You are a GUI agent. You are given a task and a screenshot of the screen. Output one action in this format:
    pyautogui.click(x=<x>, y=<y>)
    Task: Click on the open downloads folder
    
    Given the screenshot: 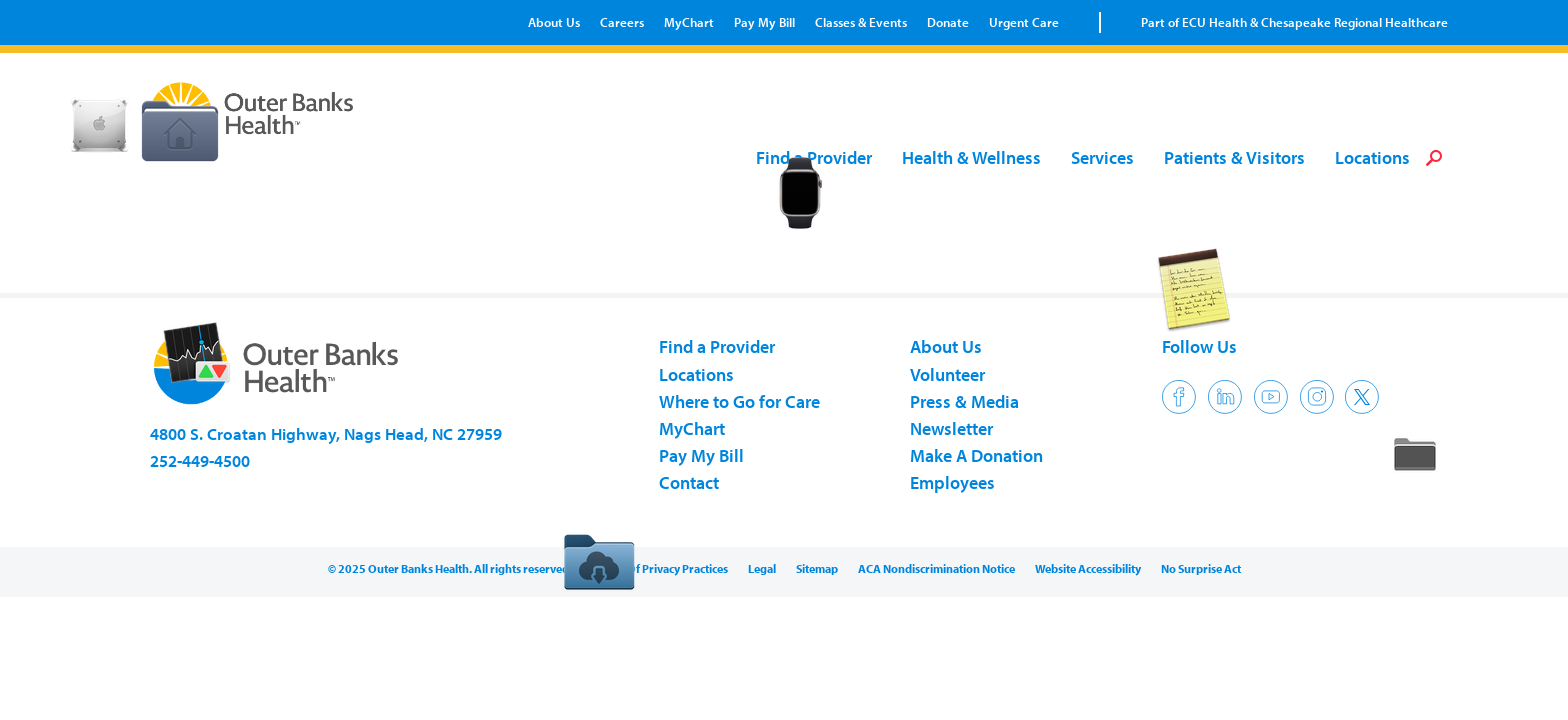 What is the action you would take?
    pyautogui.click(x=599, y=564)
    